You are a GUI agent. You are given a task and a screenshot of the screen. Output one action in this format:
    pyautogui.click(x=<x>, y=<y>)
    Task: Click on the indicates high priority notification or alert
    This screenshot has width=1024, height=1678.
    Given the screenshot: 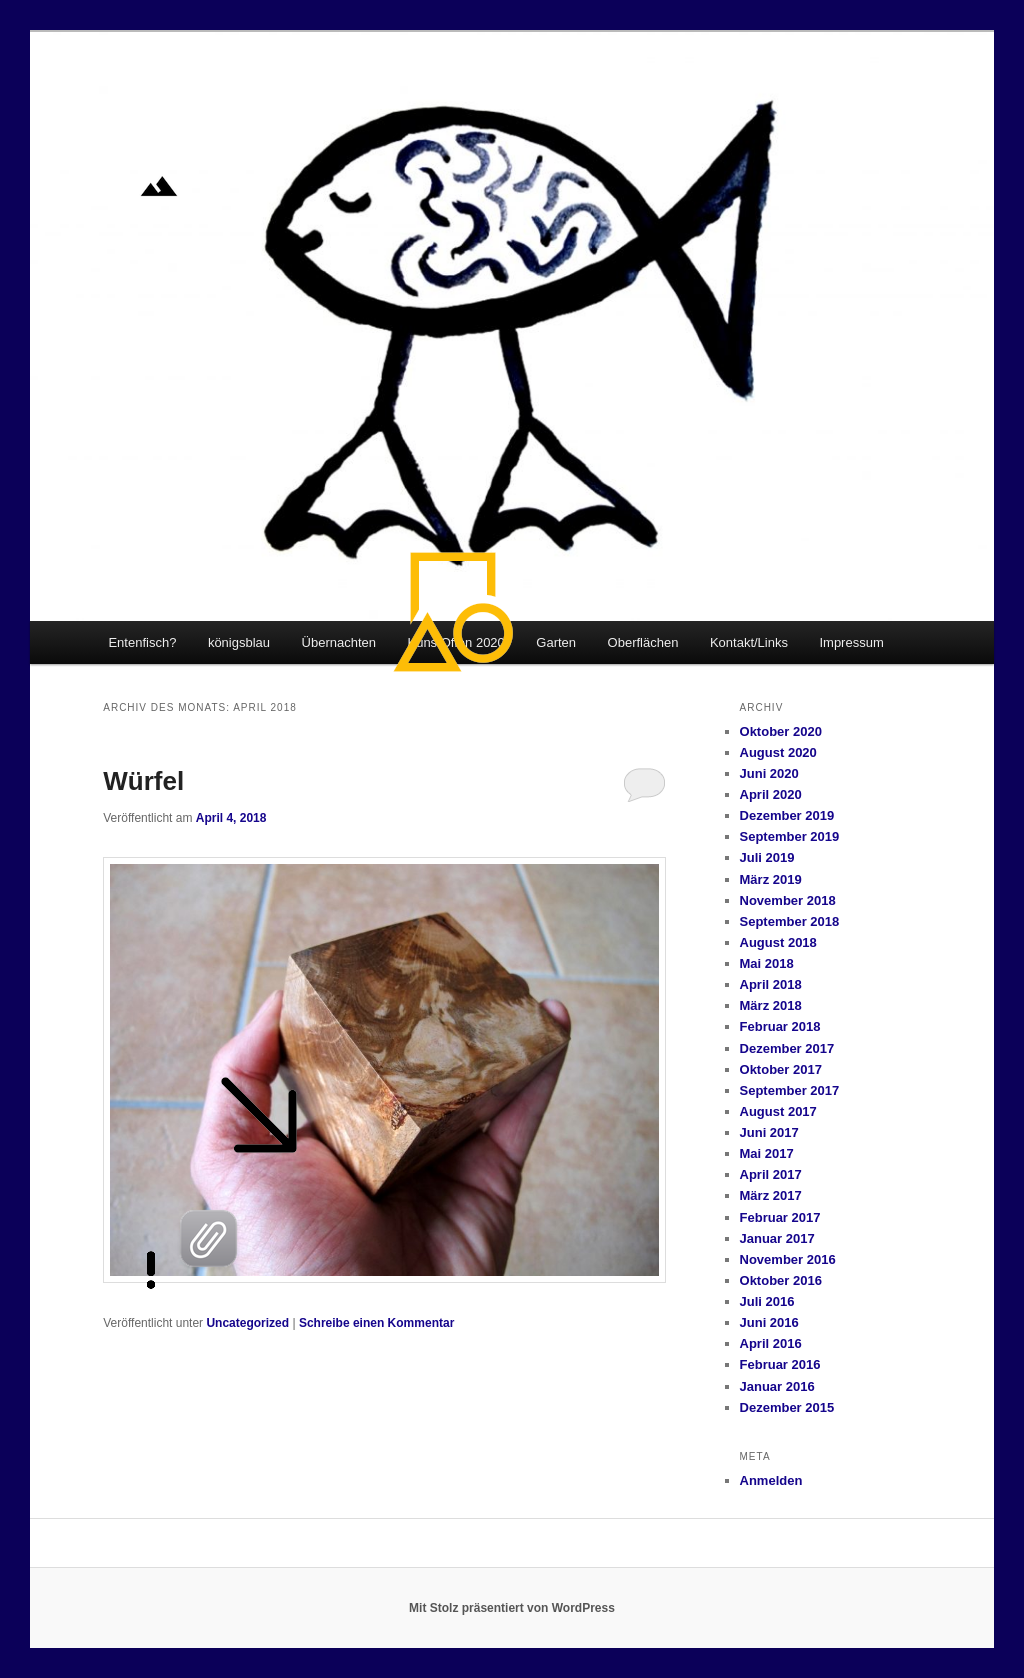 What is the action you would take?
    pyautogui.click(x=151, y=1270)
    